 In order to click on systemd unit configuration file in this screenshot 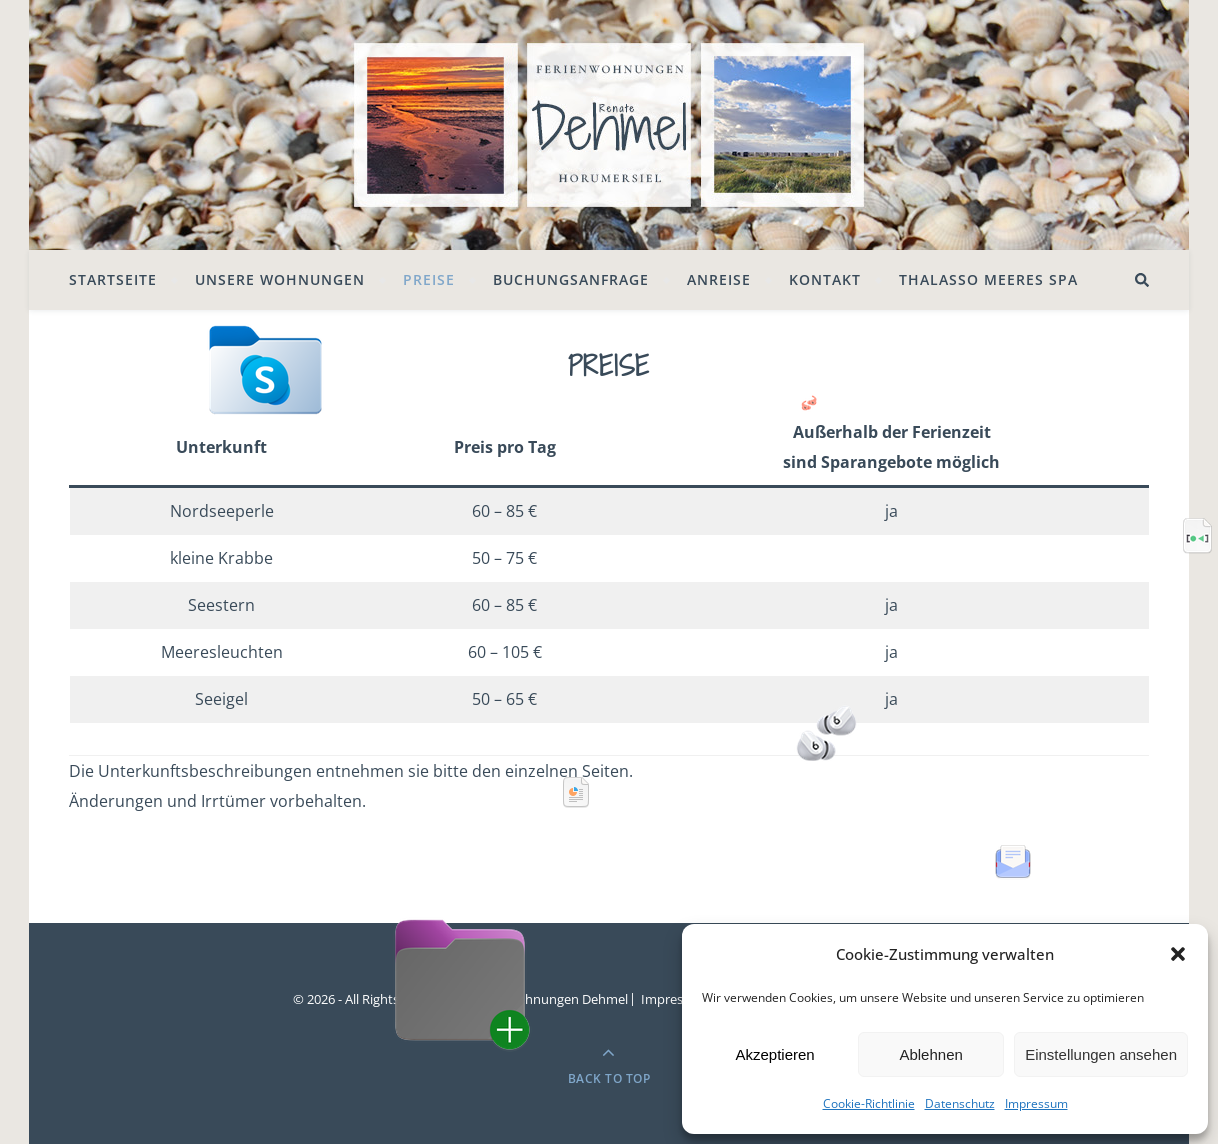, I will do `click(1197, 535)`.